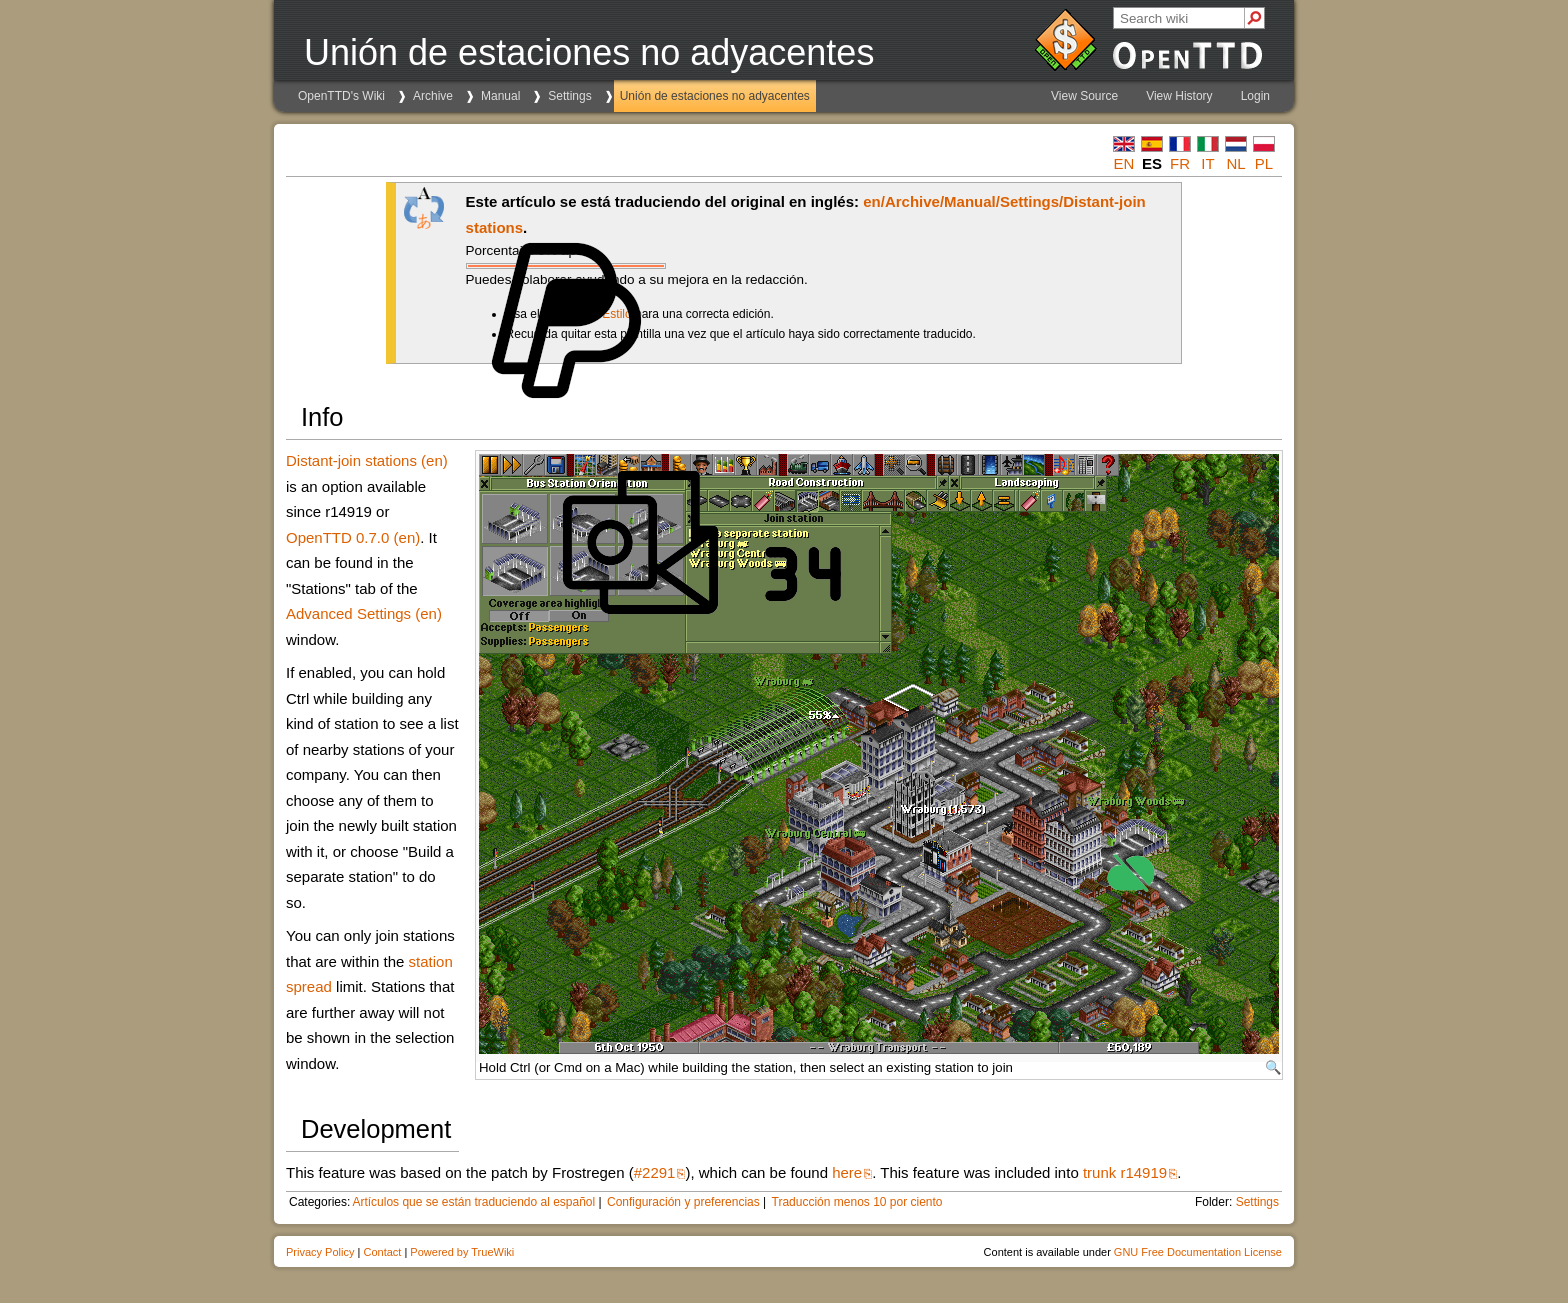  Describe the element at coordinates (640, 542) in the screenshot. I see `open Microsoft Outlook email` at that location.